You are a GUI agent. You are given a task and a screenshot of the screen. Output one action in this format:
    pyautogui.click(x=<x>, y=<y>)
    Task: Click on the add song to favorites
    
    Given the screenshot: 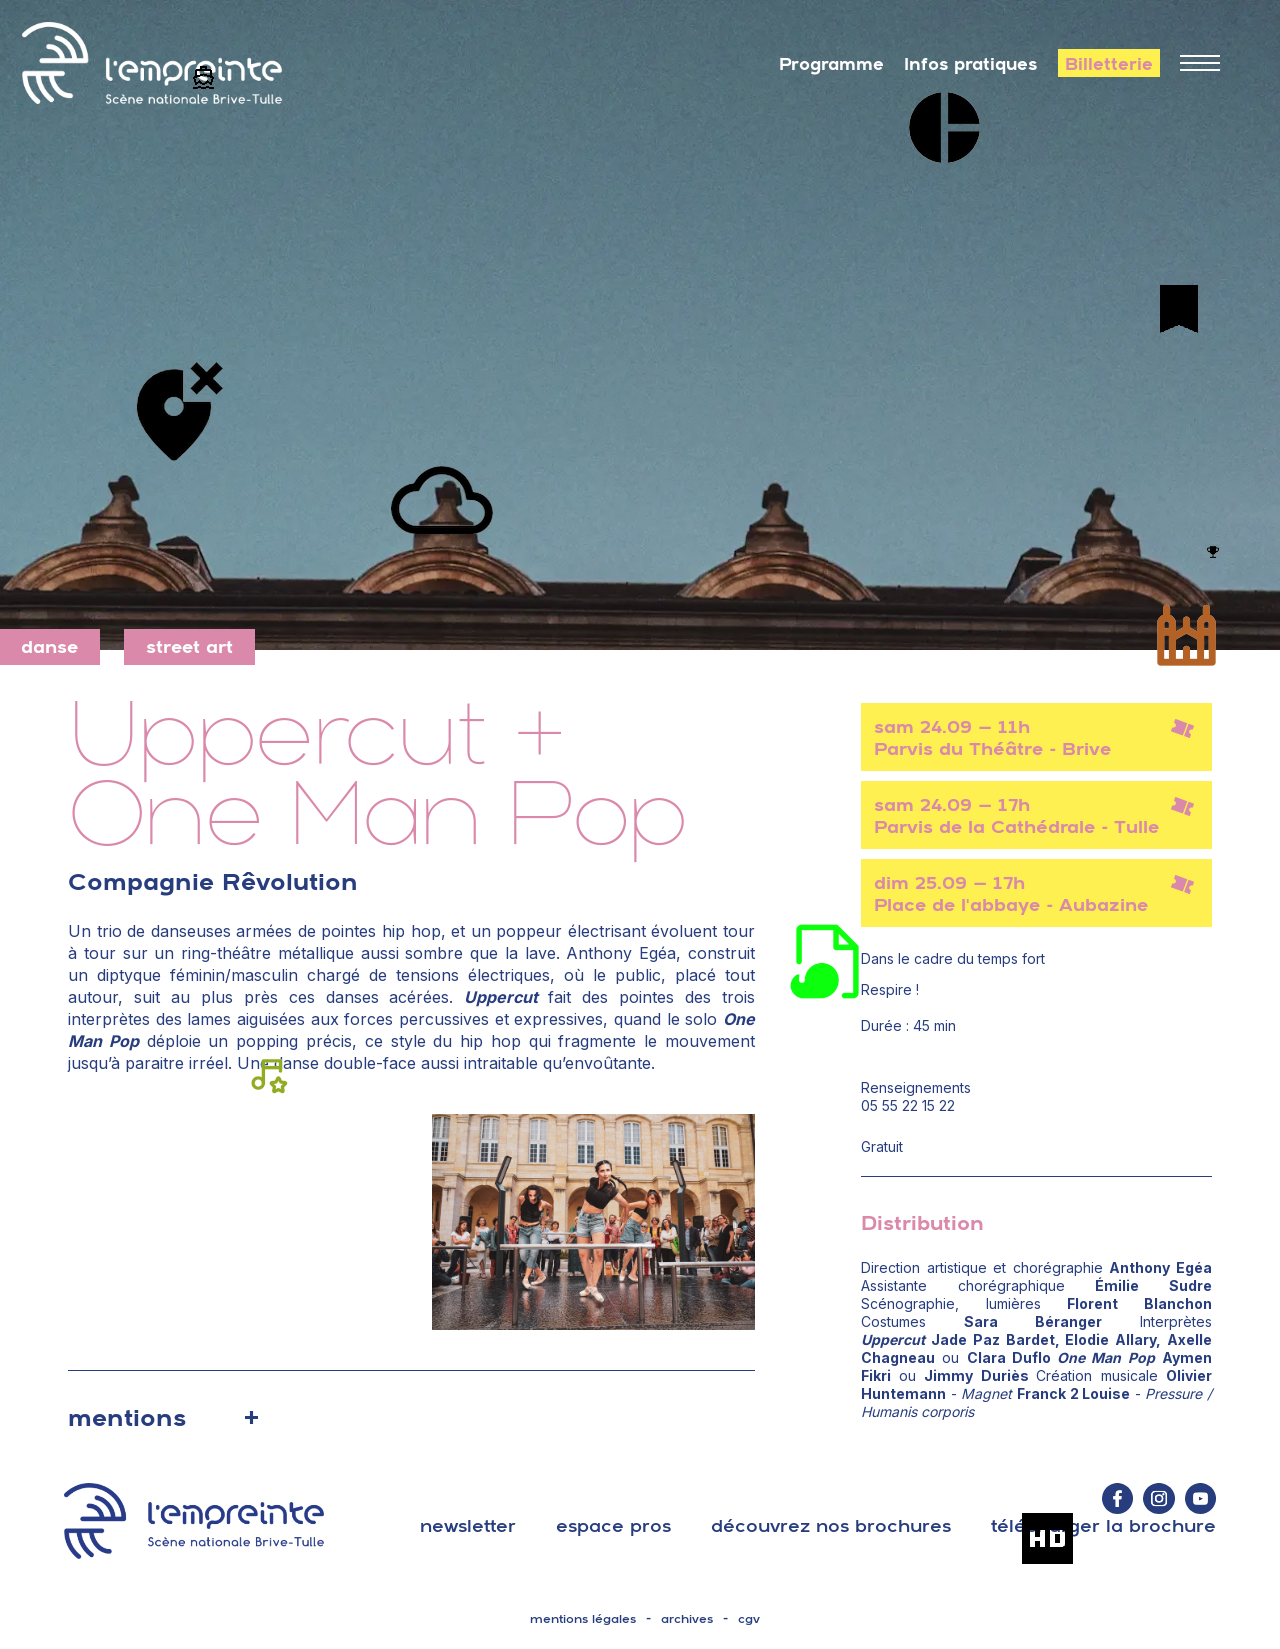 What is the action you would take?
    pyautogui.click(x=268, y=1074)
    